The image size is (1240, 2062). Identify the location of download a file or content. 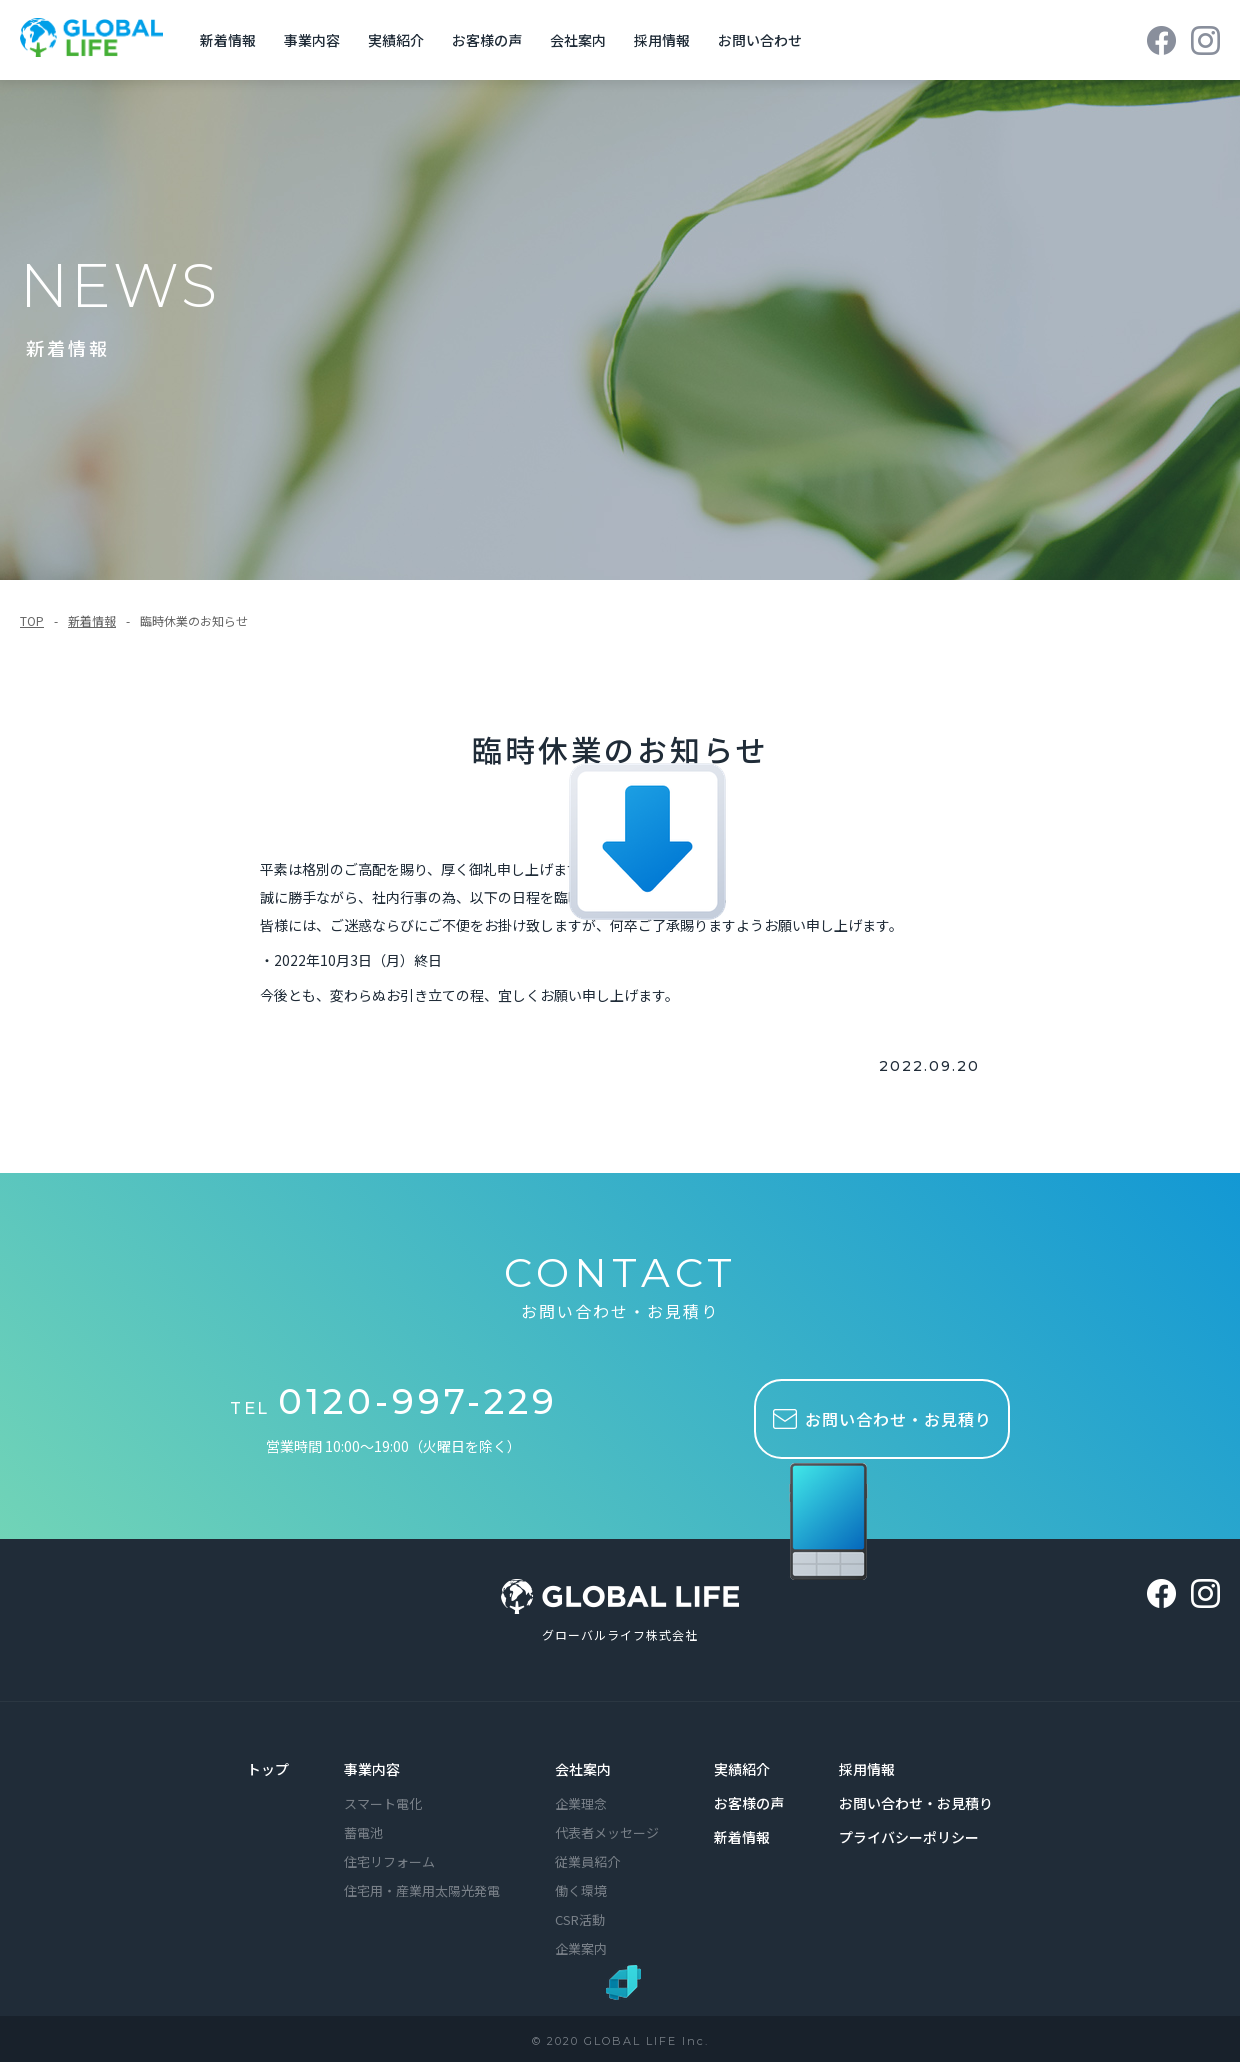
(647, 841).